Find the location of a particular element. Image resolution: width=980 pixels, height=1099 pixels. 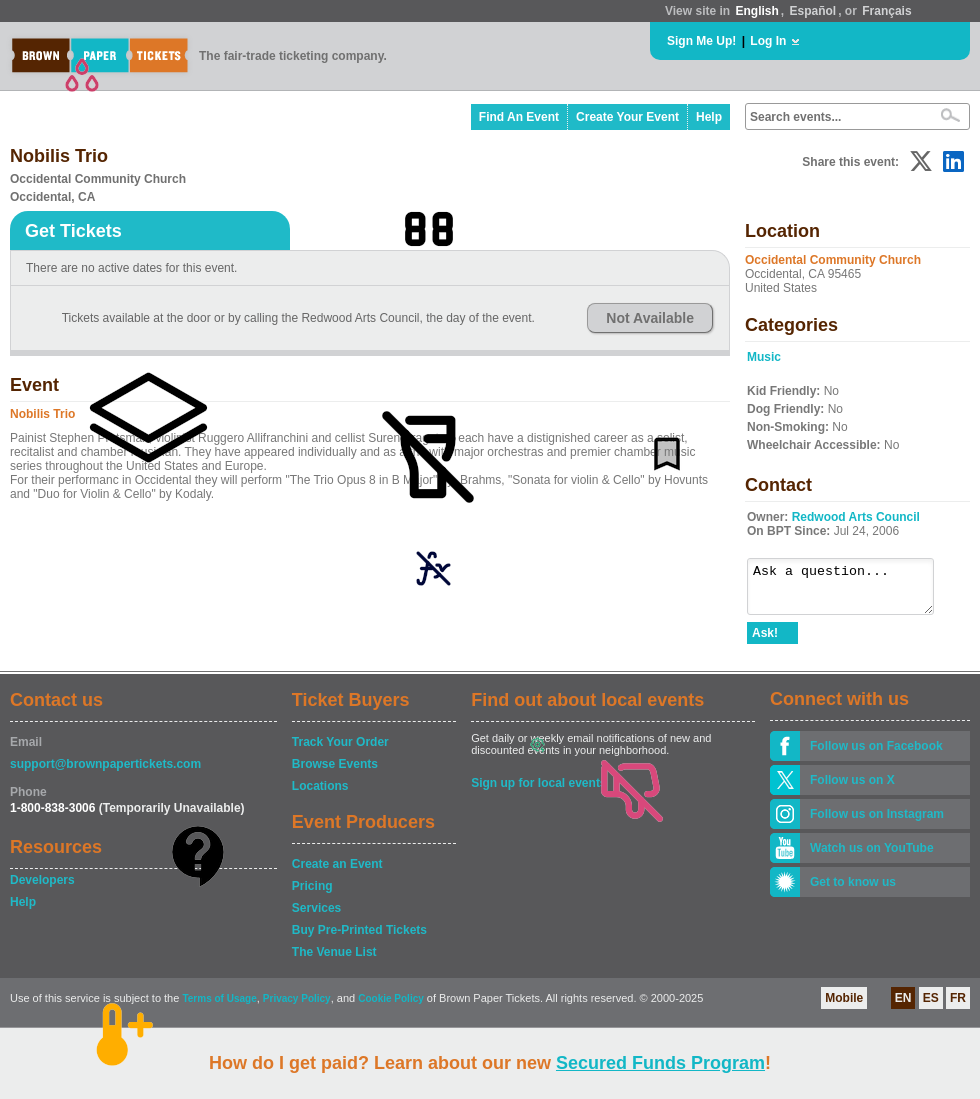

access power or performance settings is located at coordinates (537, 744).